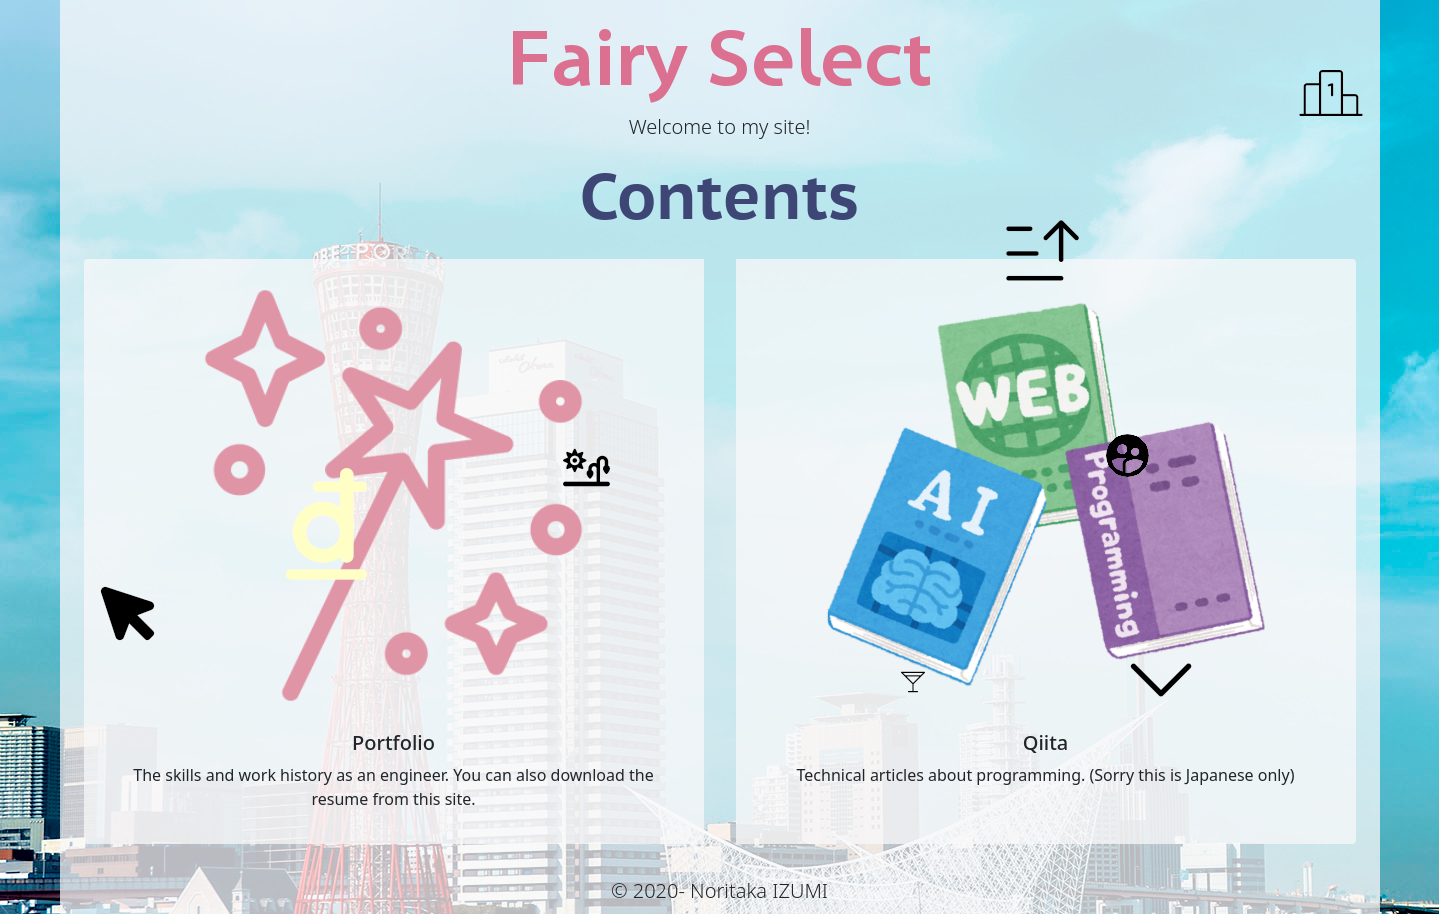 Image resolution: width=1439 pixels, height=914 pixels. Describe the element at coordinates (1039, 253) in the screenshot. I see `sort items in descending order` at that location.